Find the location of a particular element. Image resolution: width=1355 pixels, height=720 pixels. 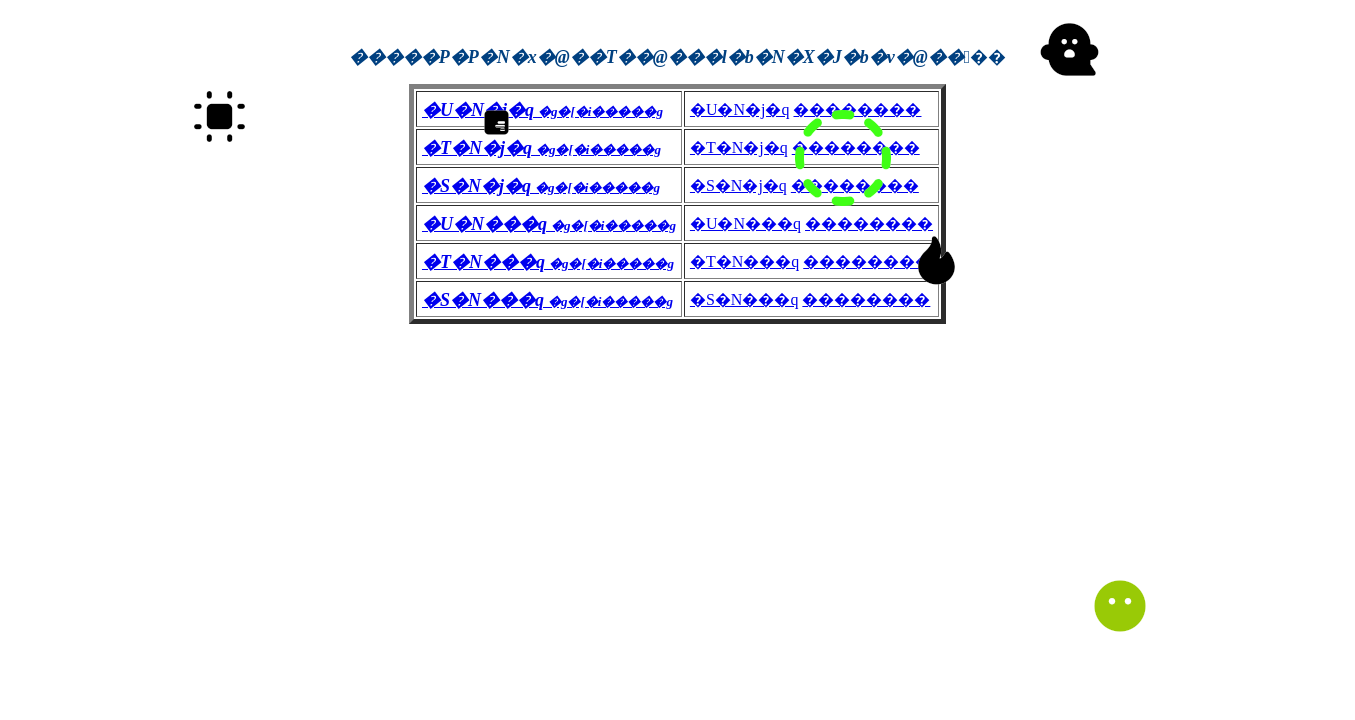

indicates neutral or no feedback given is located at coordinates (1120, 606).